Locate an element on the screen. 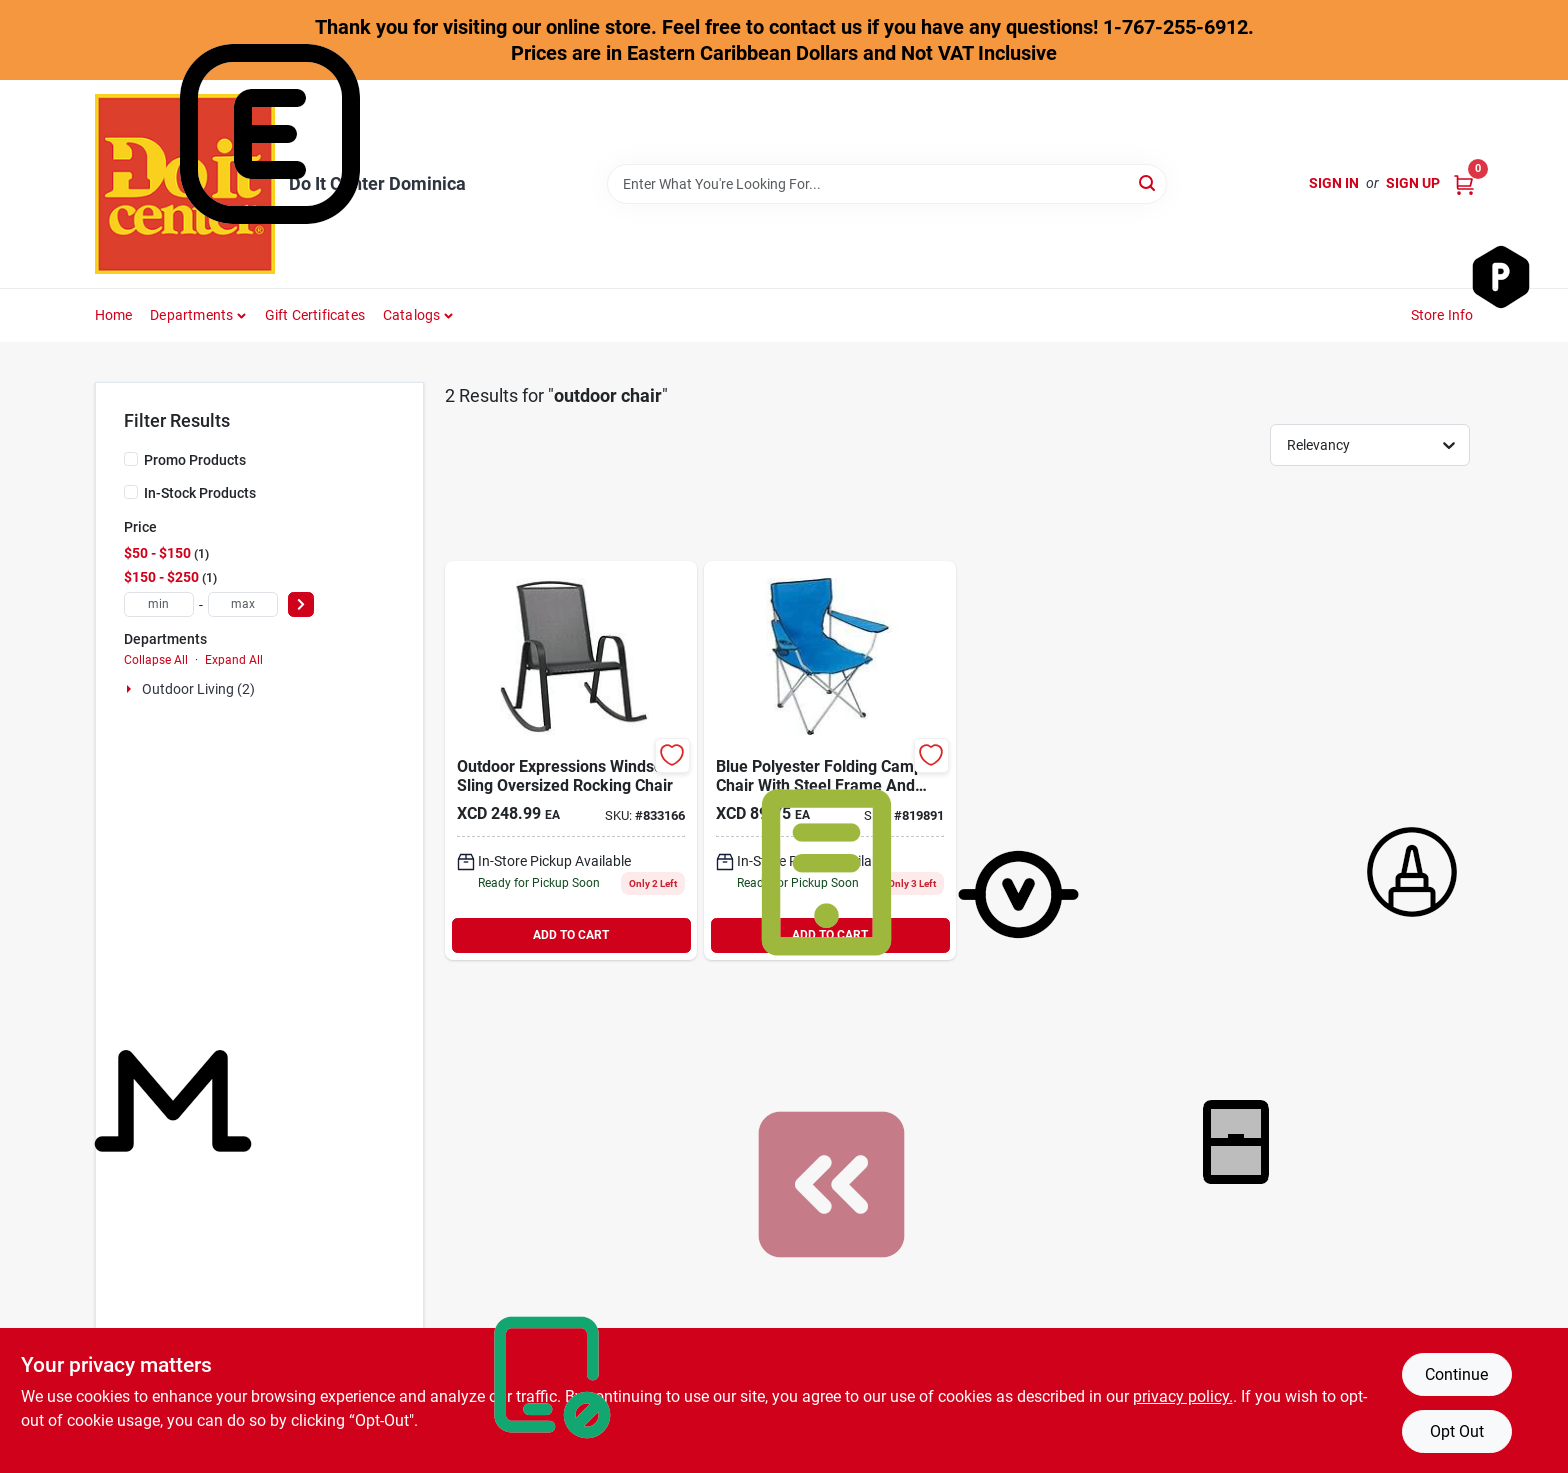 This screenshot has width=1568, height=1473. visit etsy store or marketplace is located at coordinates (270, 134).